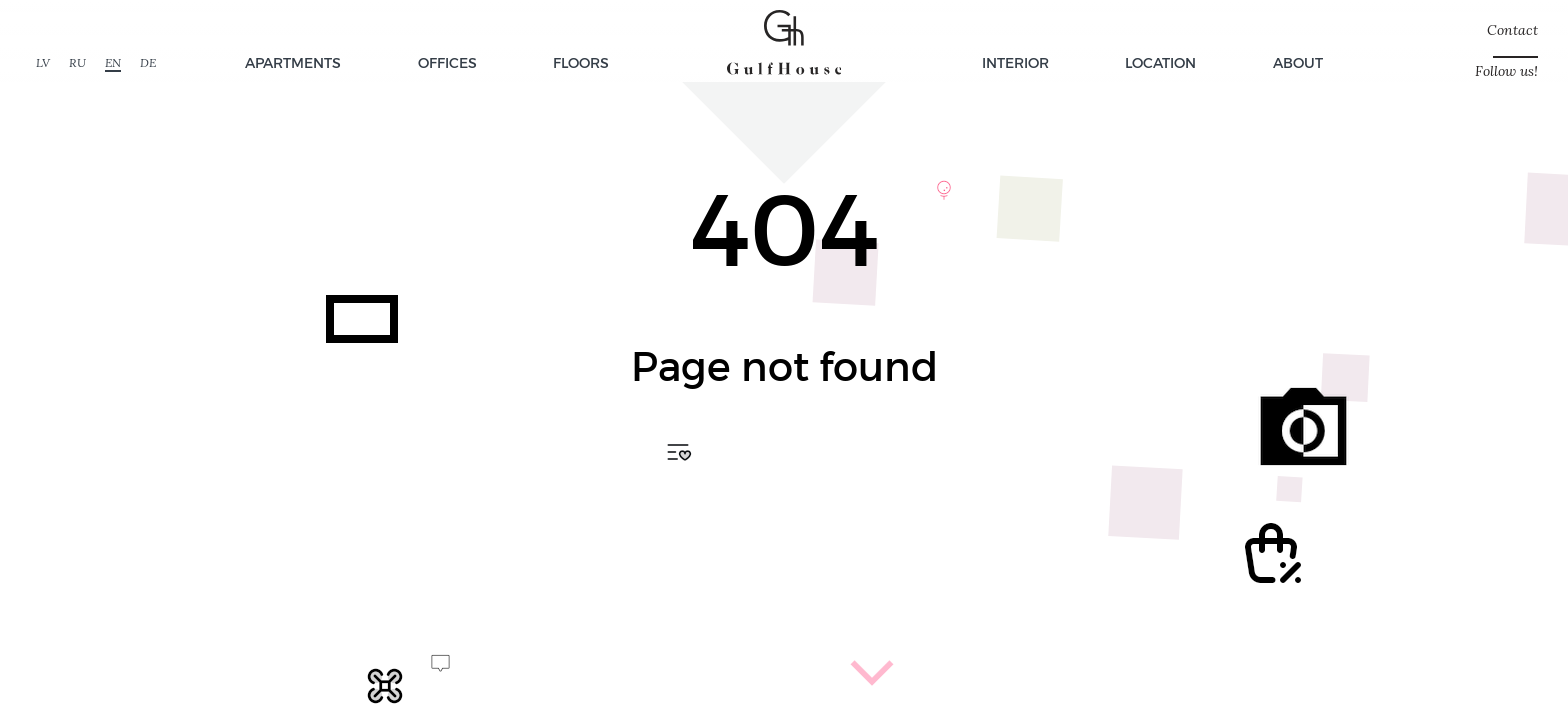 This screenshot has height=720, width=1568. What do you see at coordinates (1271, 553) in the screenshot?
I see `view discounted items in your shopping bag` at bounding box center [1271, 553].